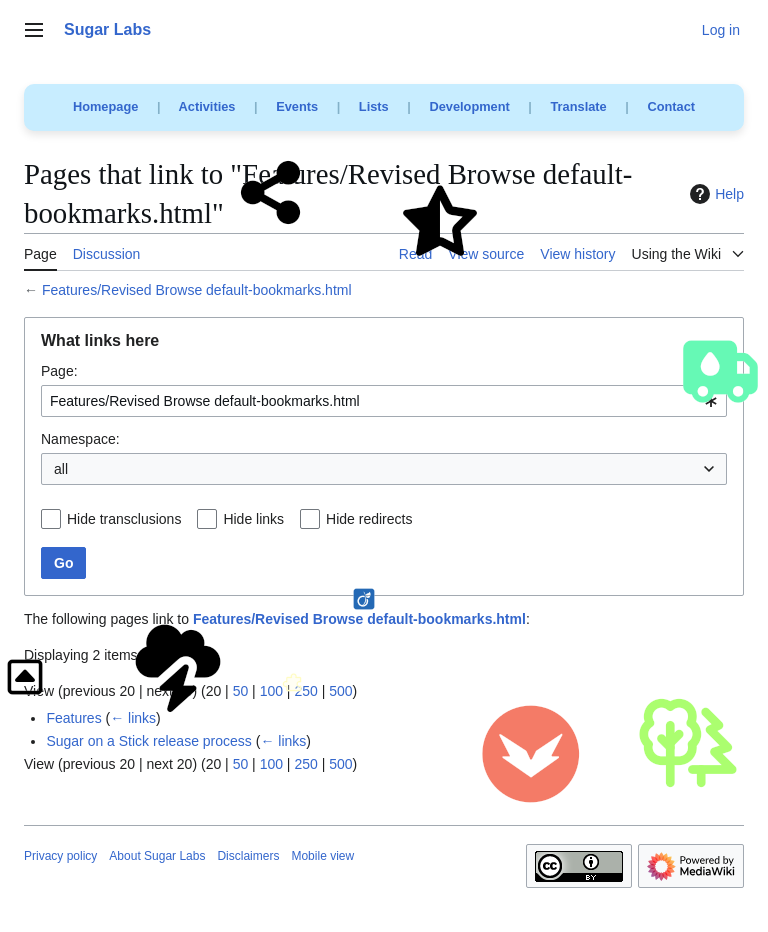 This screenshot has height=932, width=768. Describe the element at coordinates (25, 677) in the screenshot. I see `expand content upward` at that location.